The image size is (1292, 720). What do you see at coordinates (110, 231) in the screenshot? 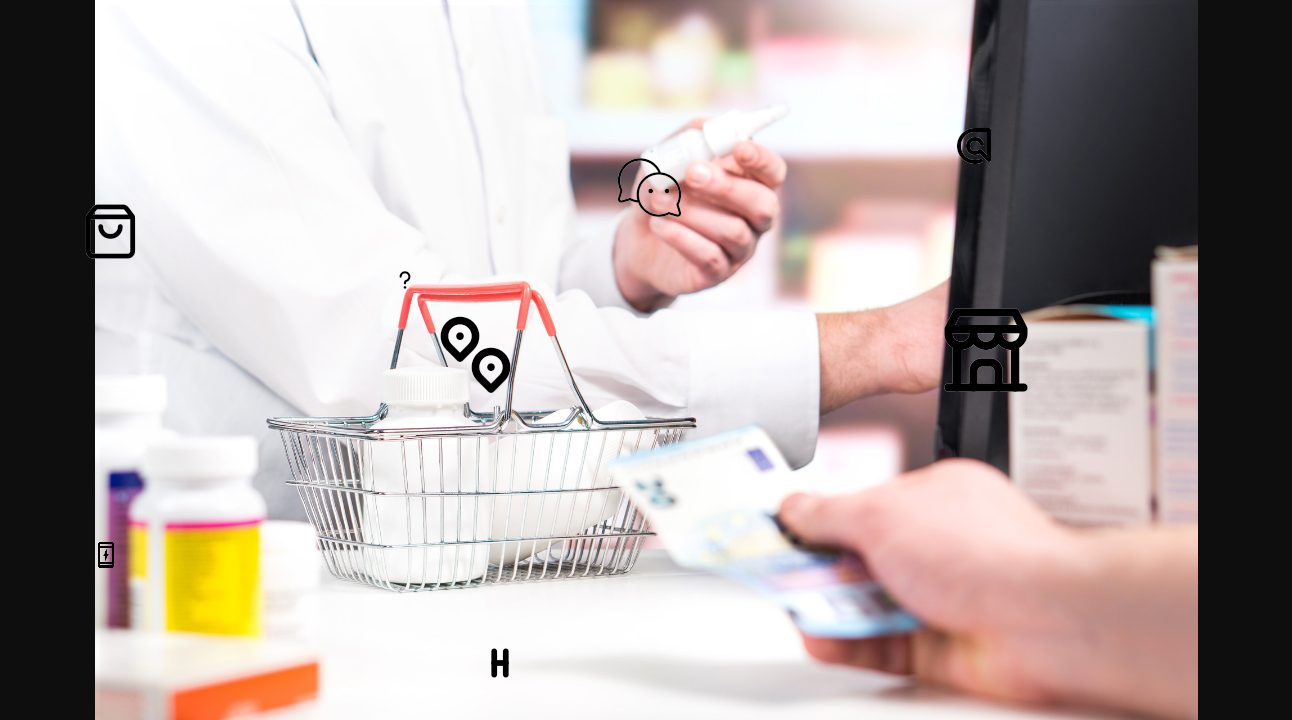
I see `view your shopping cart` at bounding box center [110, 231].